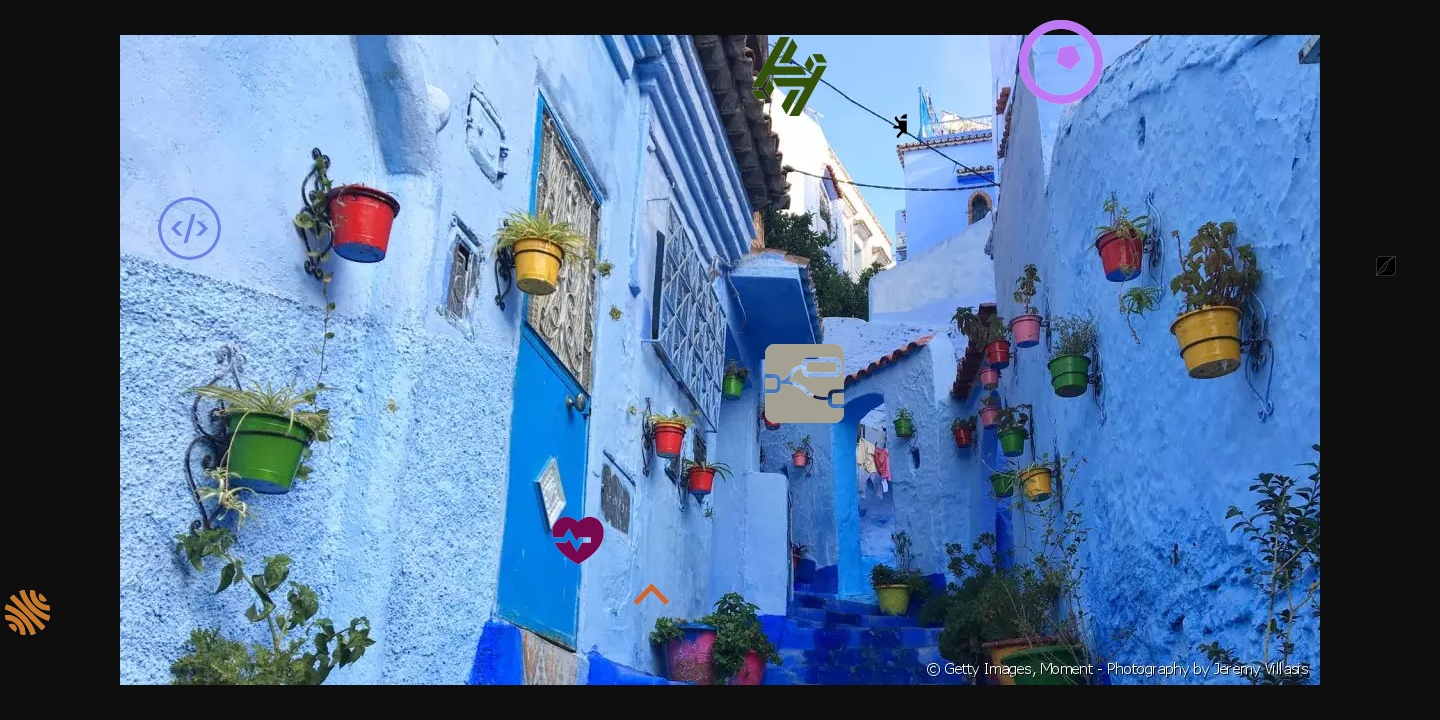  I want to click on view health or heart rate data, so click(578, 540).